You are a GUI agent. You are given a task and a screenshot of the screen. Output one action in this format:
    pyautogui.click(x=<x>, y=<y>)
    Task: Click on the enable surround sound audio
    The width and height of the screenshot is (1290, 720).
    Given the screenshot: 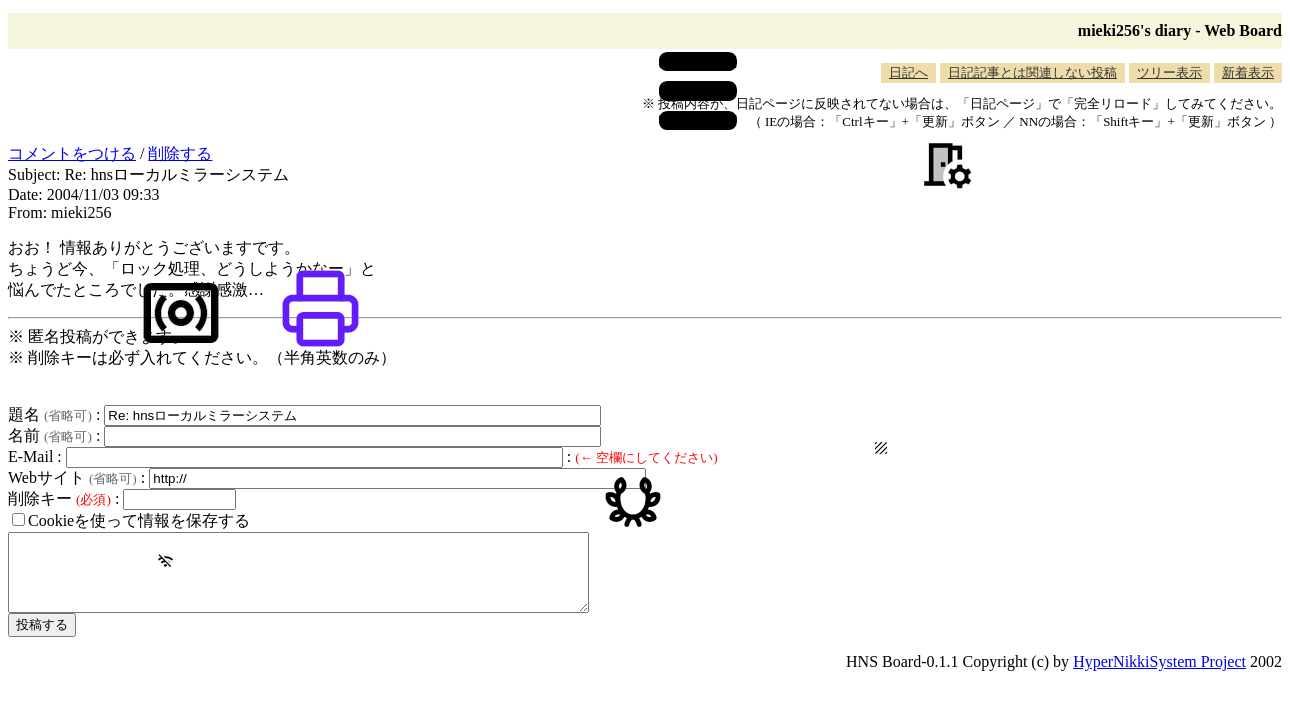 What is the action you would take?
    pyautogui.click(x=181, y=313)
    